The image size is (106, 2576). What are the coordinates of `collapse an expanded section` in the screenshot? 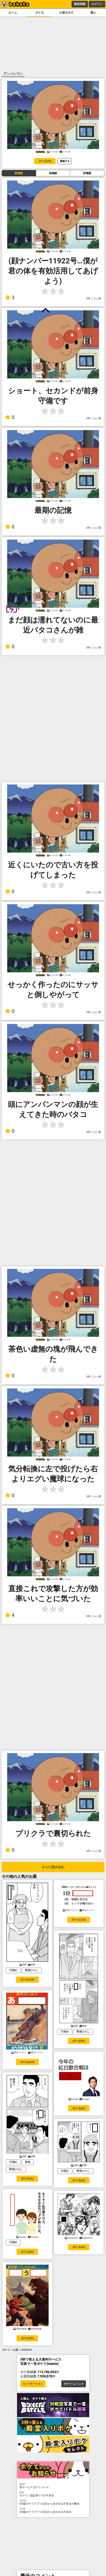 It's located at (46, 310).